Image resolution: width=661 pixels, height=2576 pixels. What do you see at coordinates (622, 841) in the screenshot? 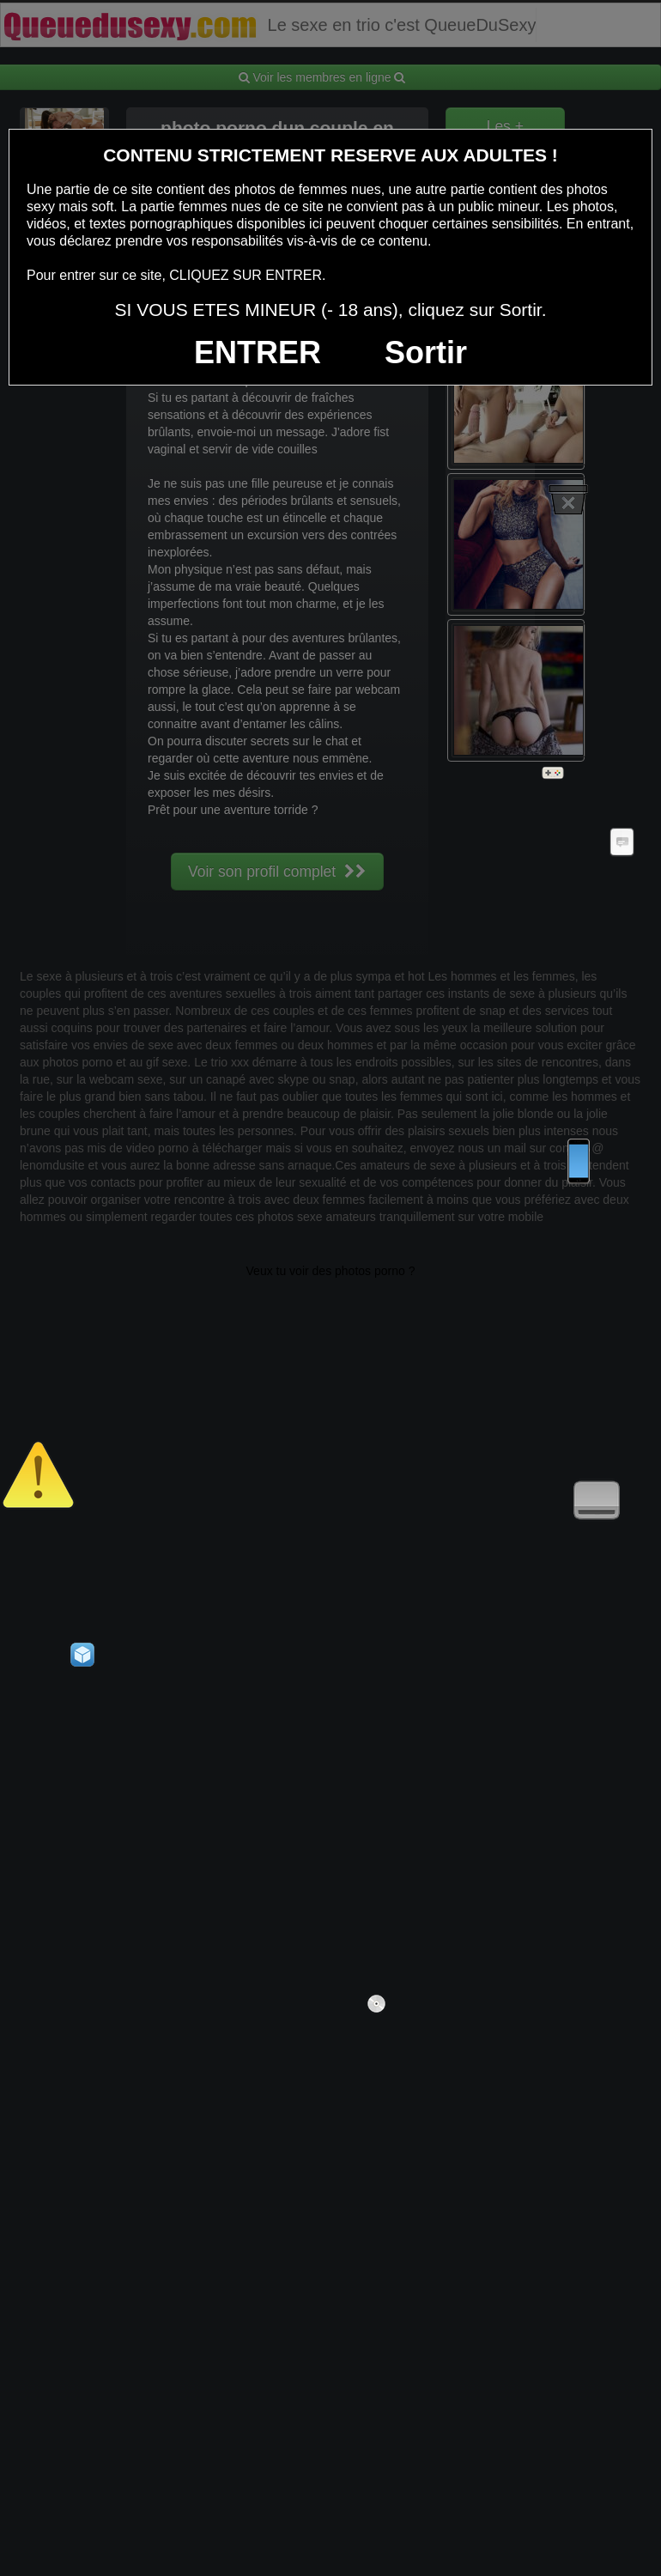
I see `a SAMI subtitle or caption file` at bounding box center [622, 841].